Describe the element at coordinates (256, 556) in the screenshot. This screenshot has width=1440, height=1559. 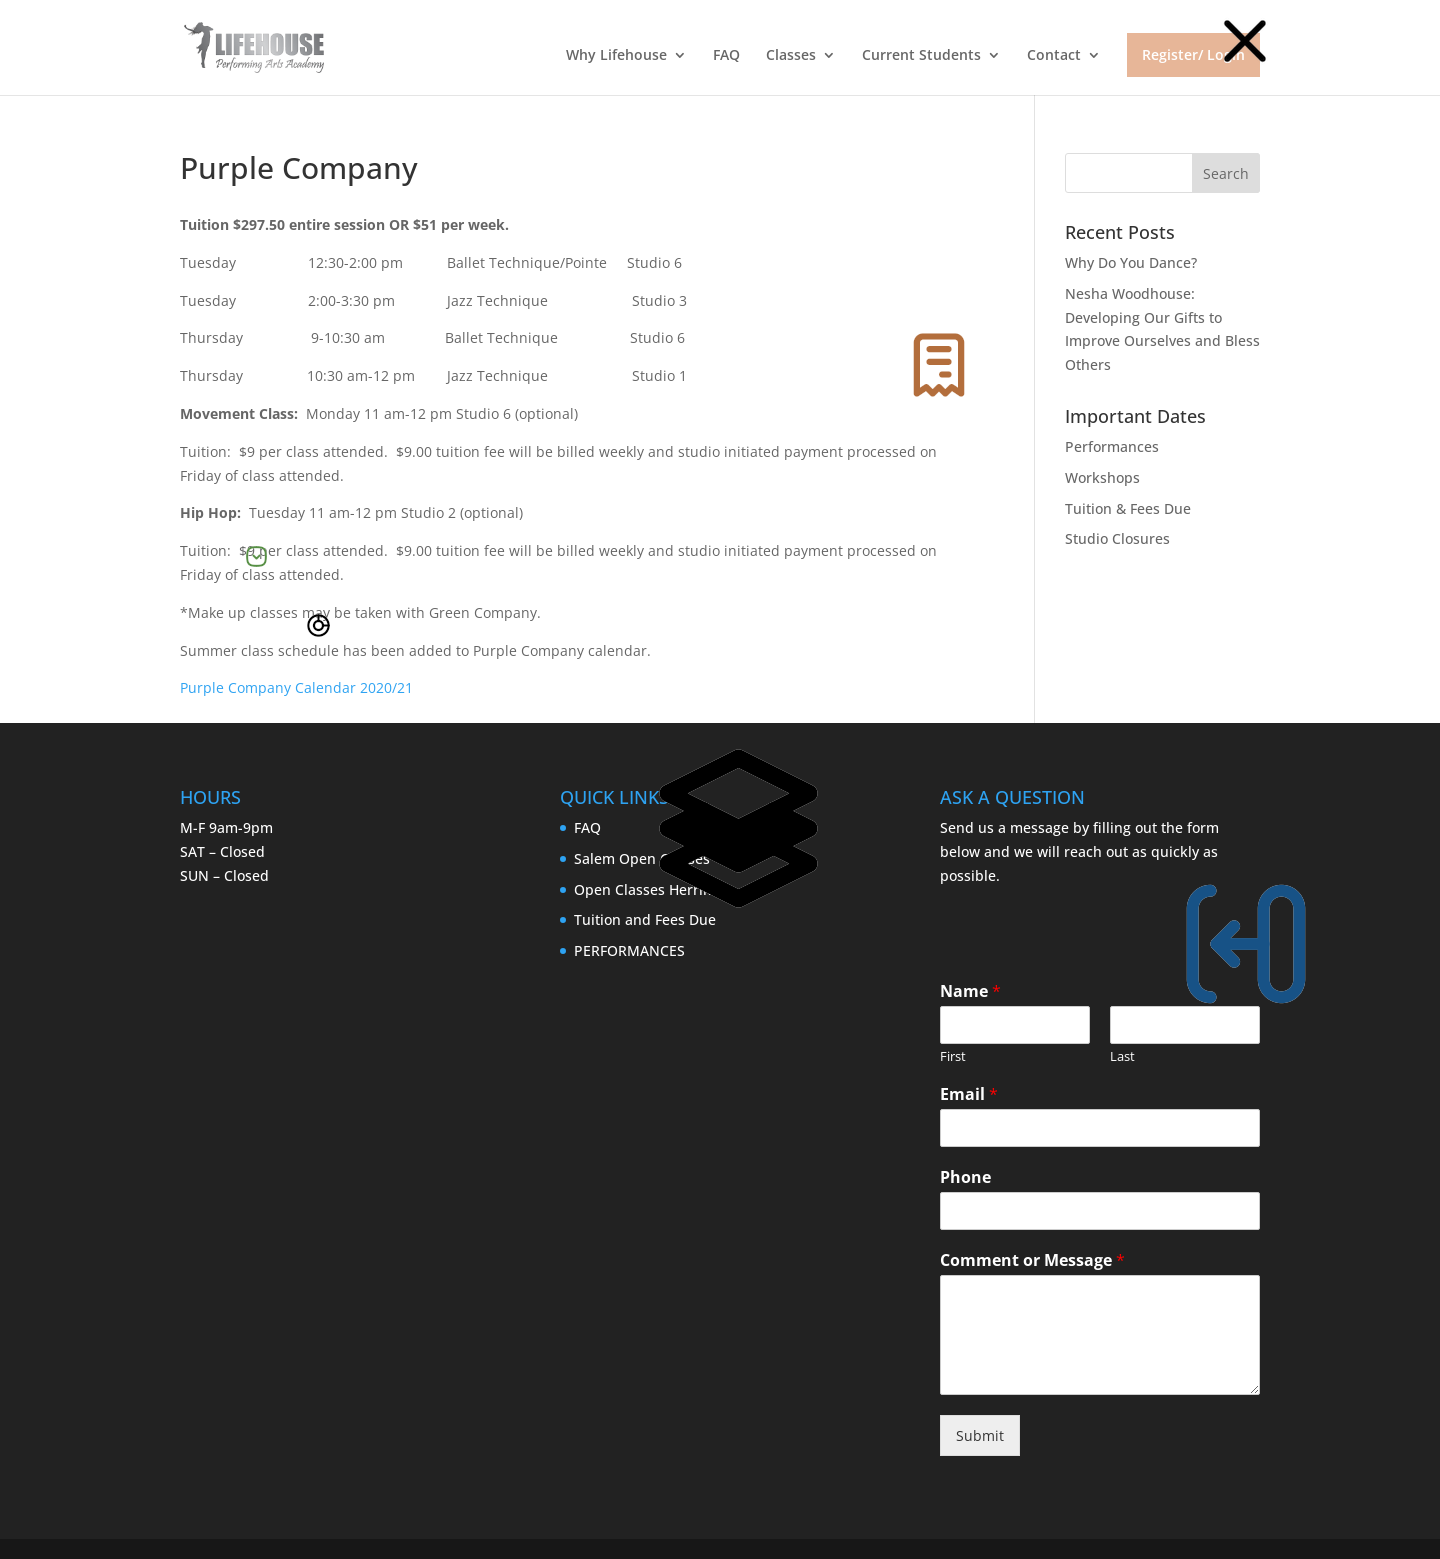
I see `expand dropdown menu or content` at that location.